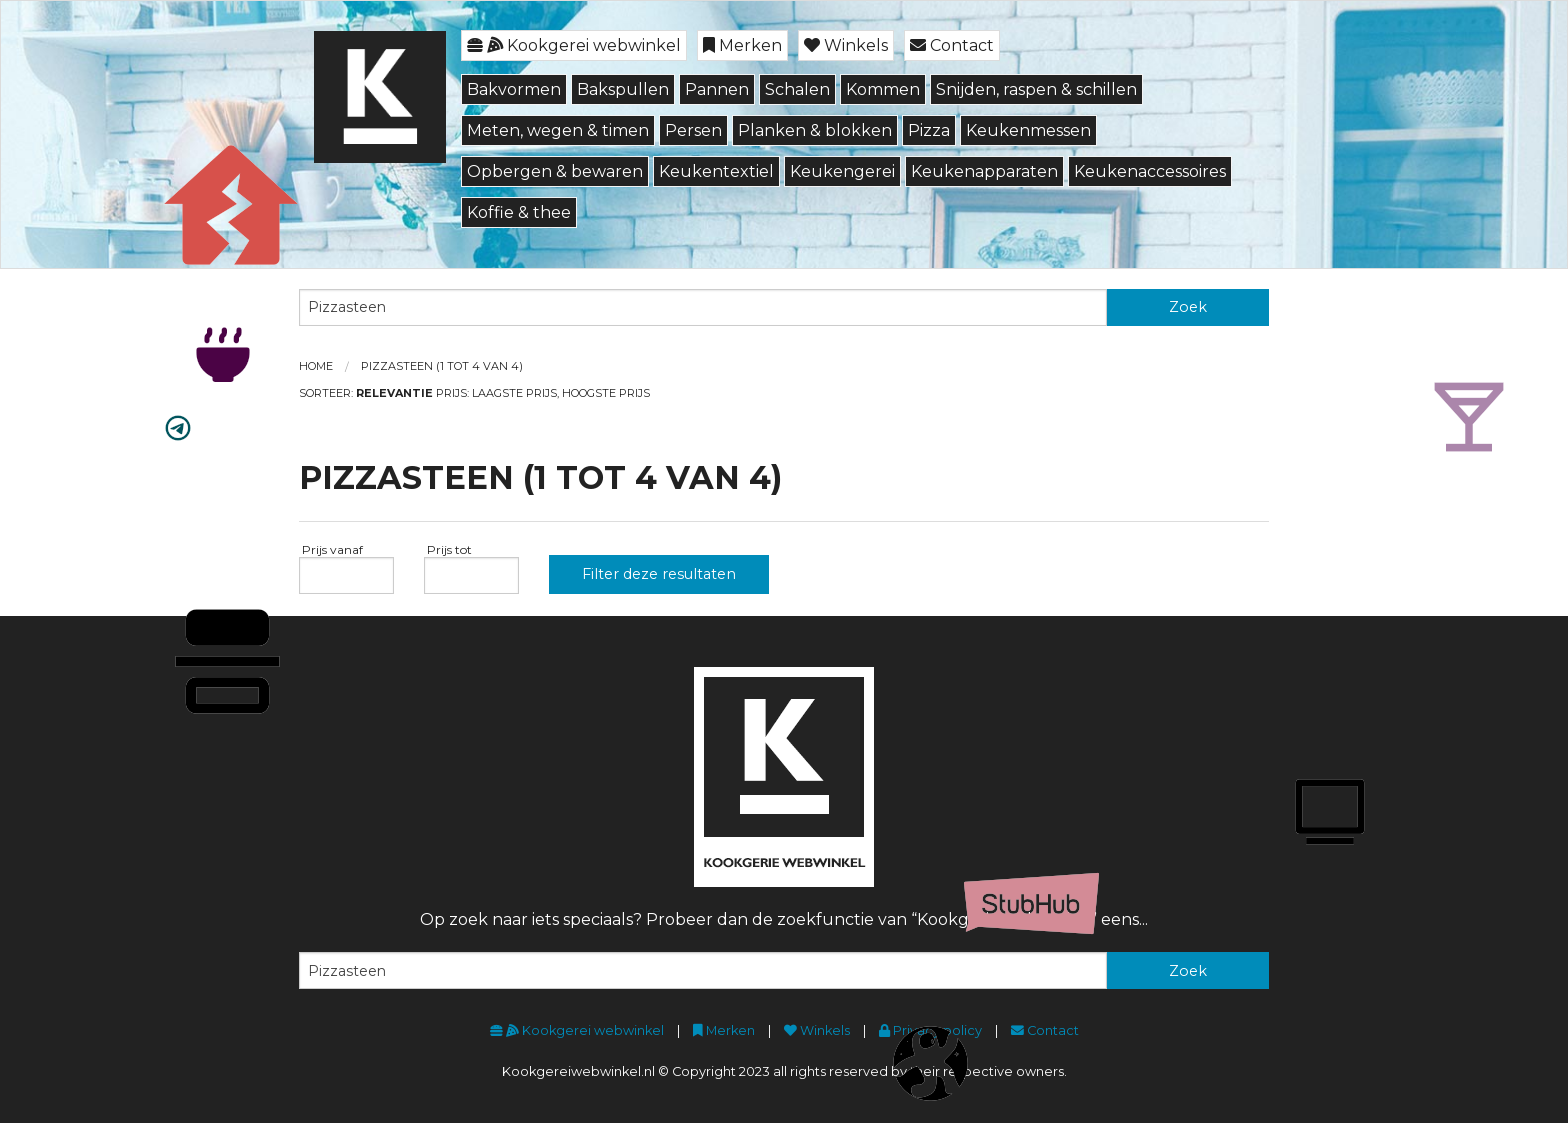 Image resolution: width=1568 pixels, height=1123 pixels. Describe the element at coordinates (227, 661) in the screenshot. I see `flip content vertically` at that location.